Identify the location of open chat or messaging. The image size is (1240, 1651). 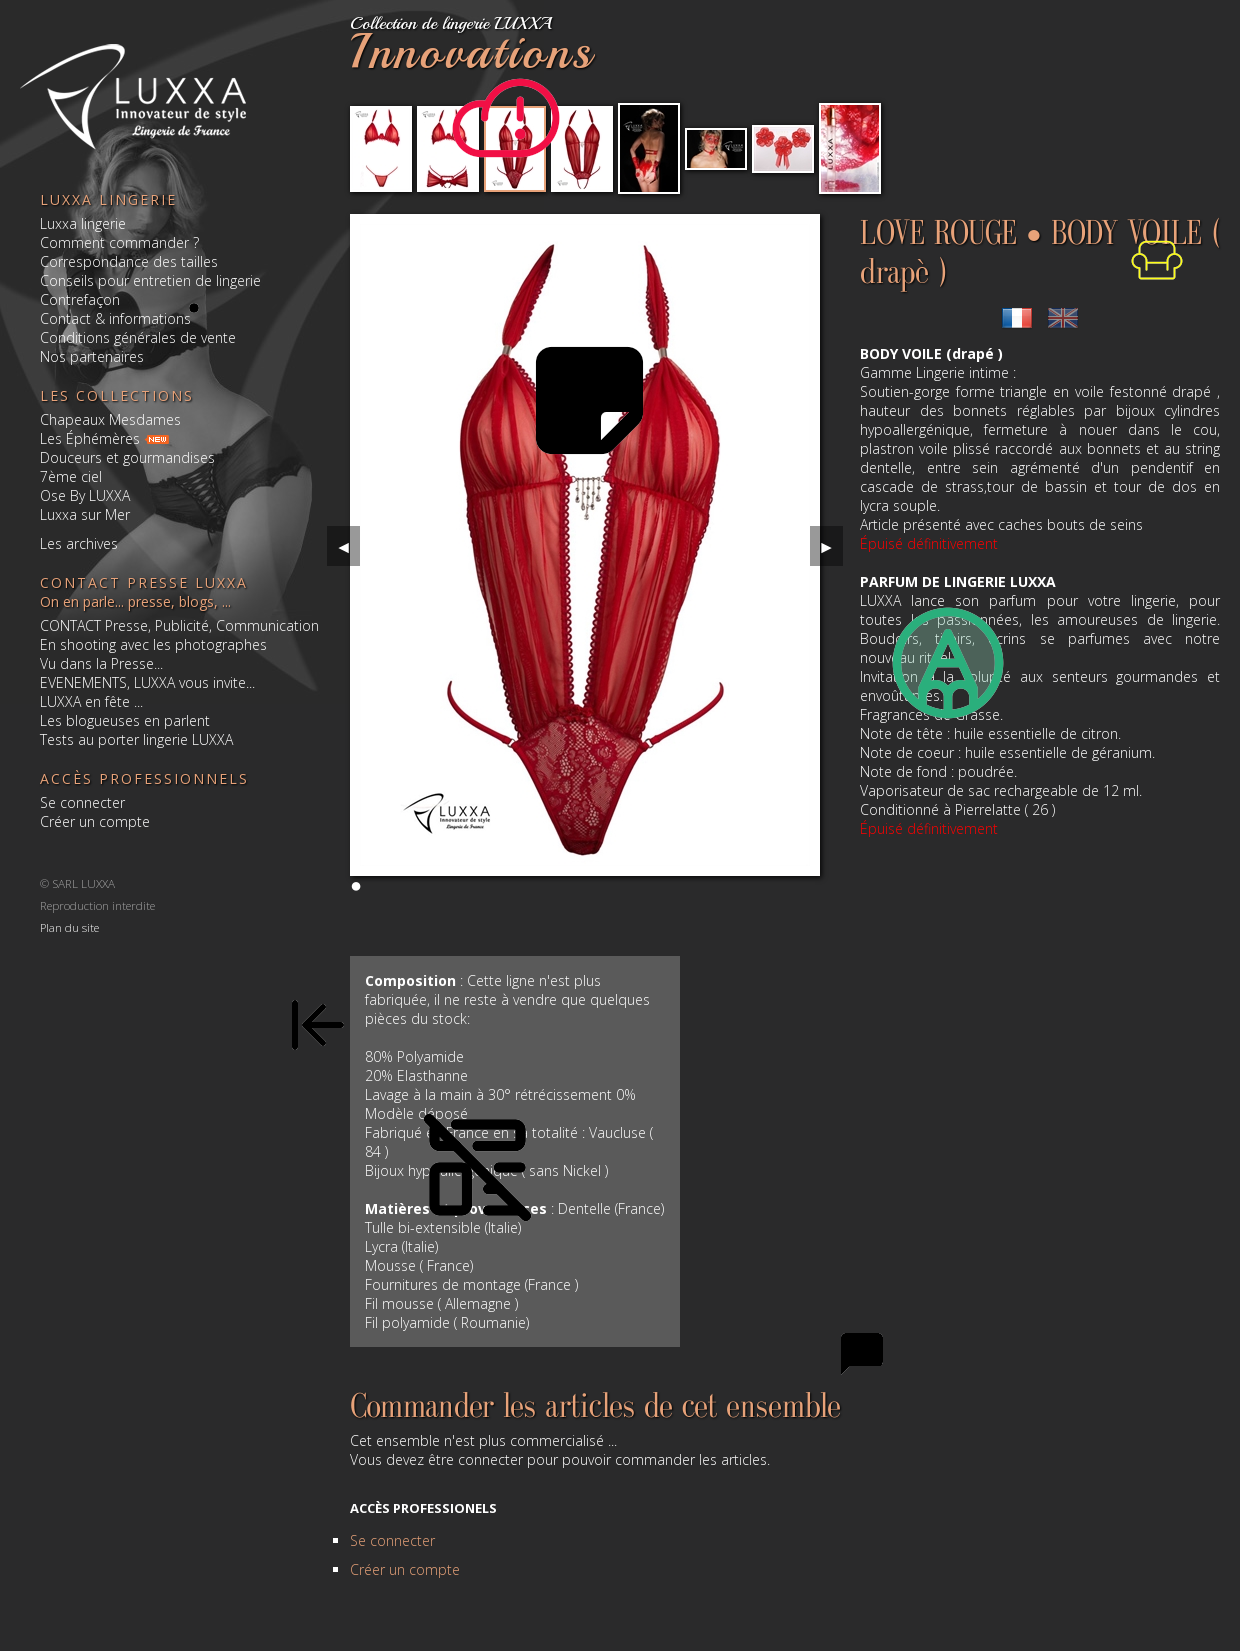
(862, 1354).